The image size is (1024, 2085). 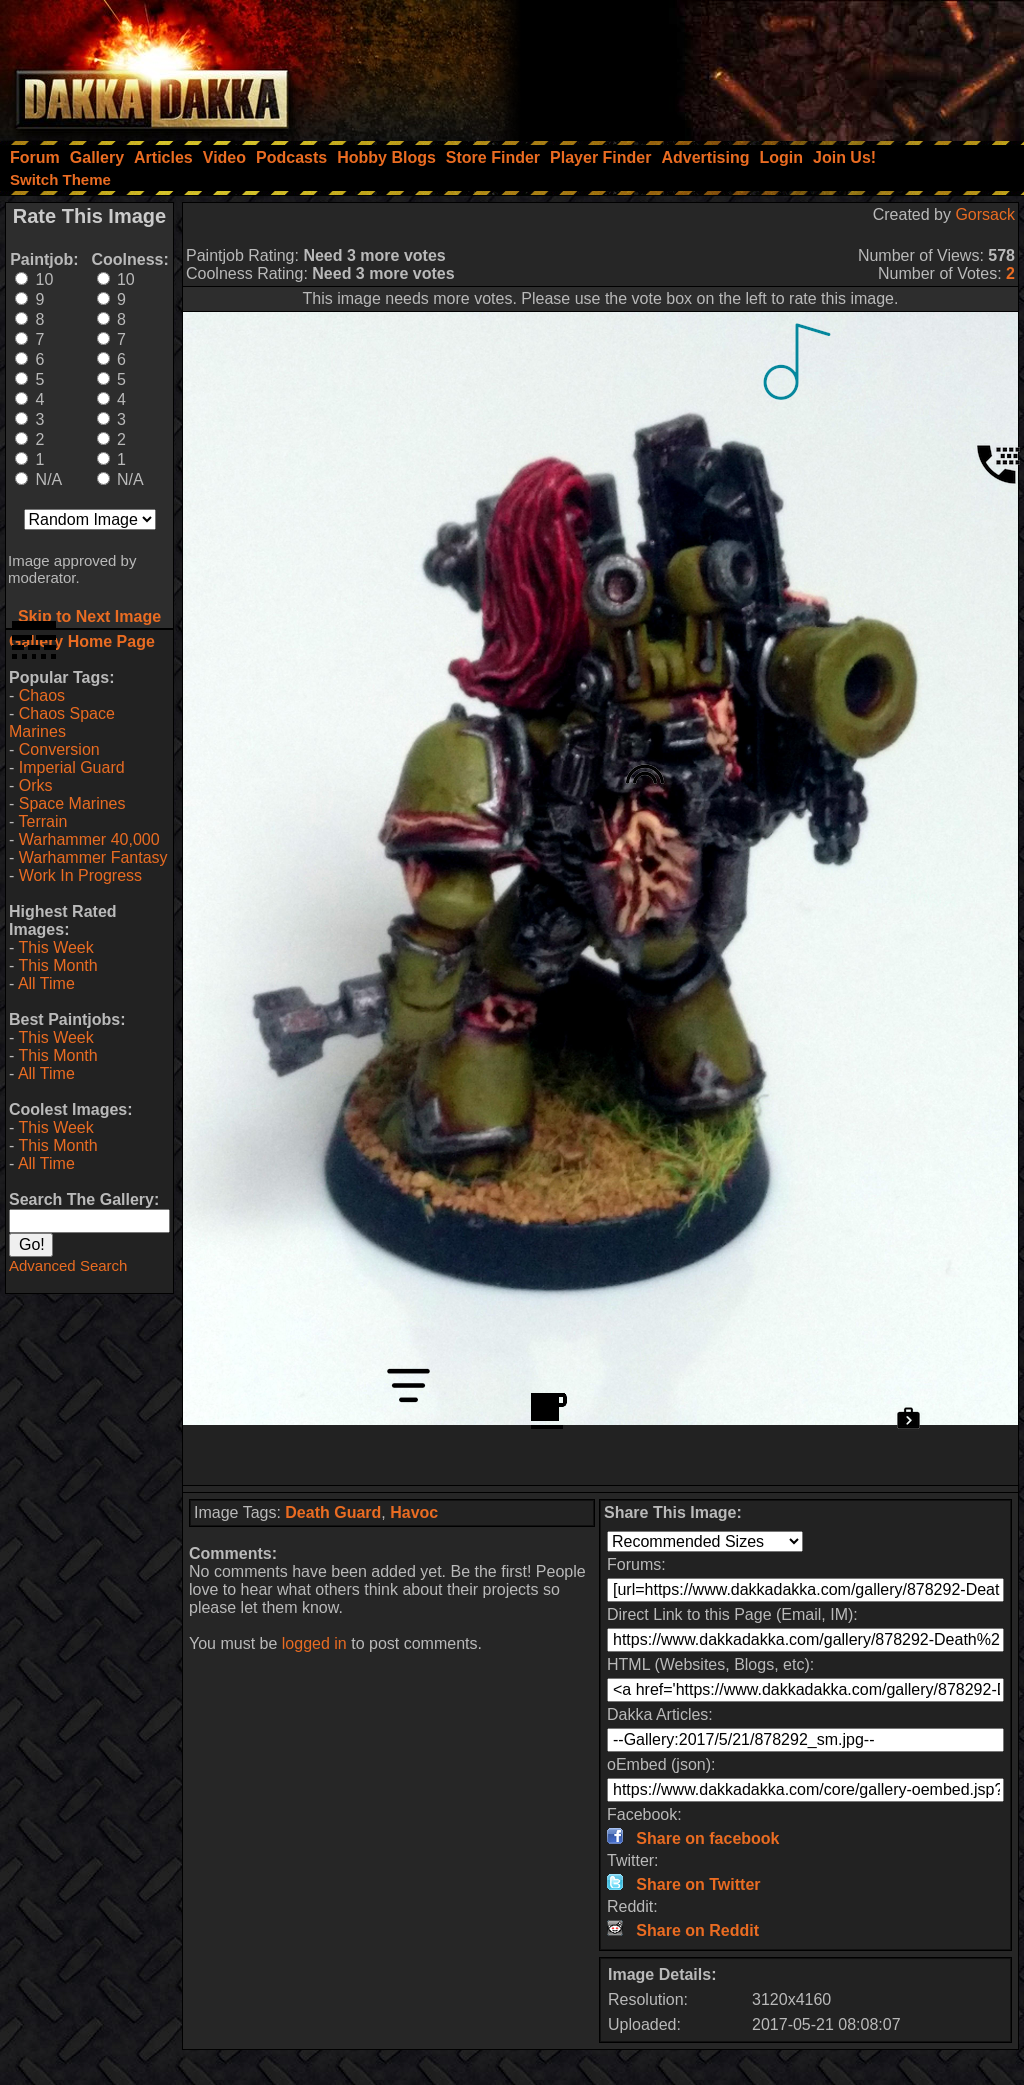 I want to click on access music or audio player, so click(x=797, y=360).